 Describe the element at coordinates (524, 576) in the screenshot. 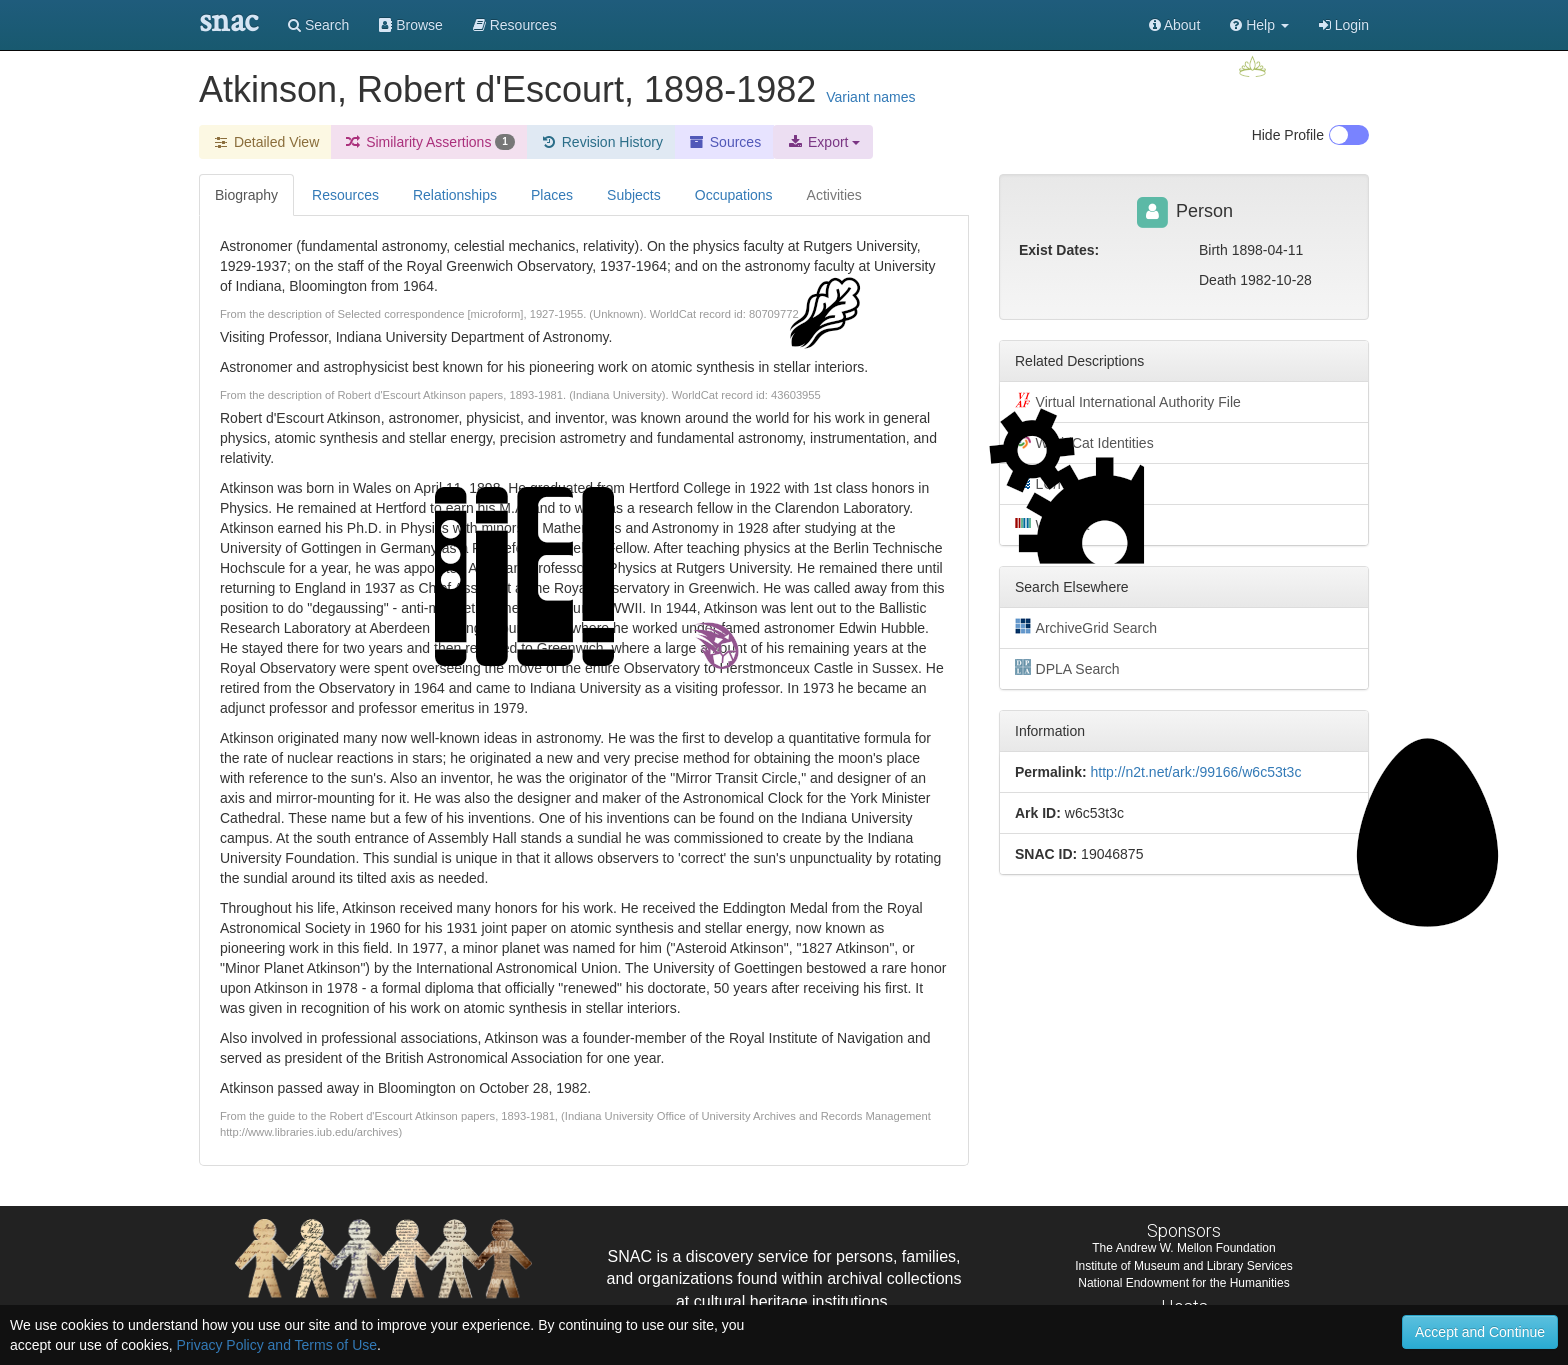

I see `access your library or book collection` at that location.